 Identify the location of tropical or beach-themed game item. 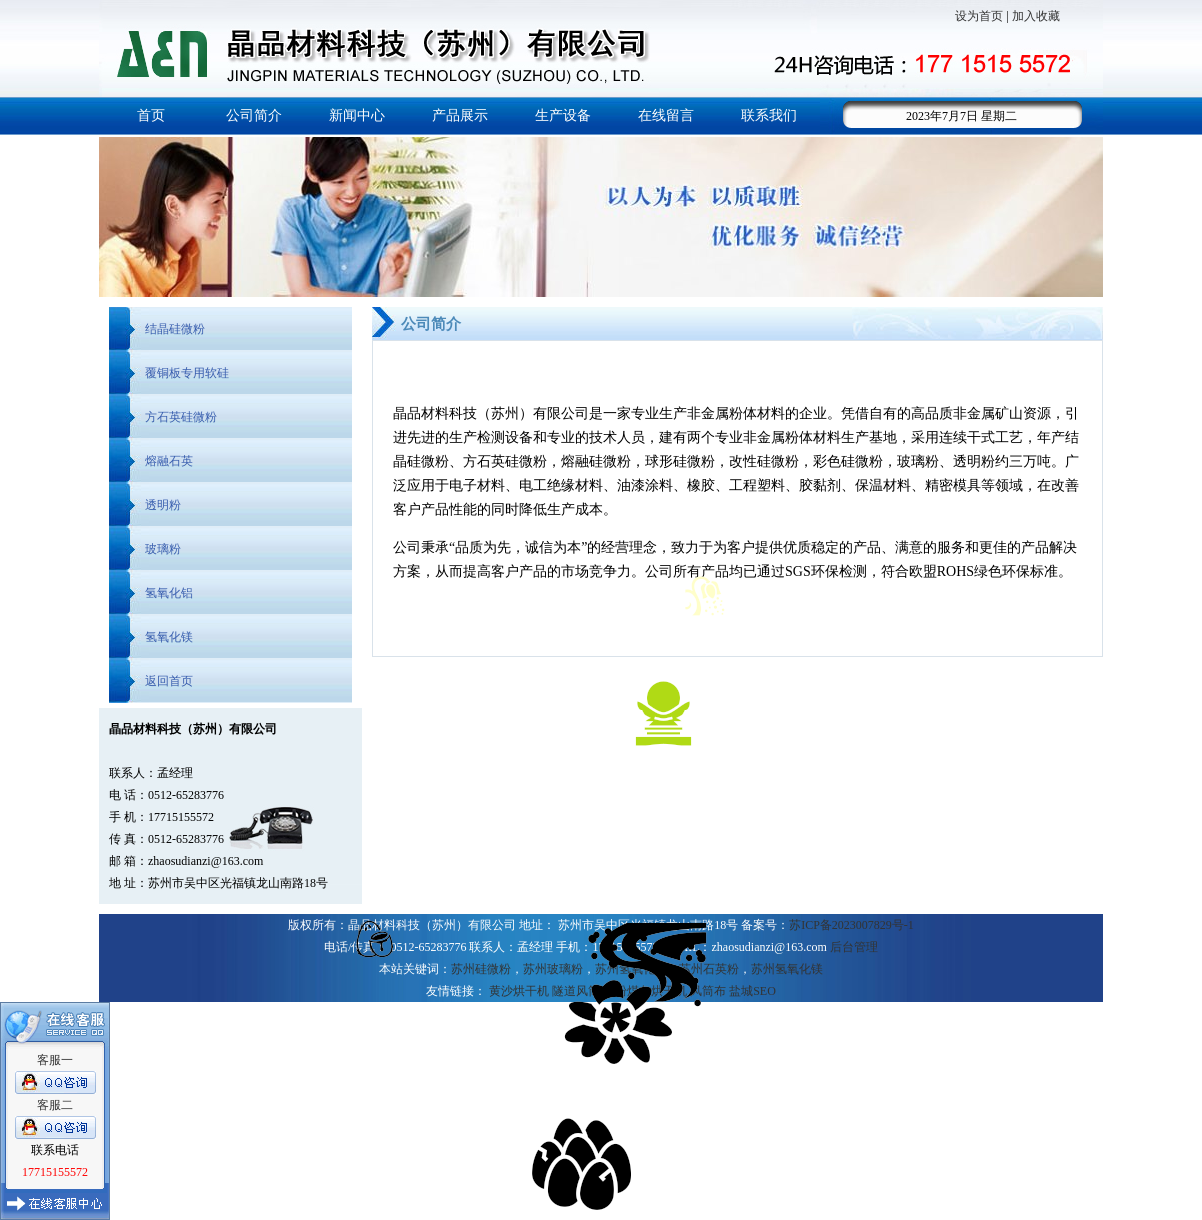
(375, 939).